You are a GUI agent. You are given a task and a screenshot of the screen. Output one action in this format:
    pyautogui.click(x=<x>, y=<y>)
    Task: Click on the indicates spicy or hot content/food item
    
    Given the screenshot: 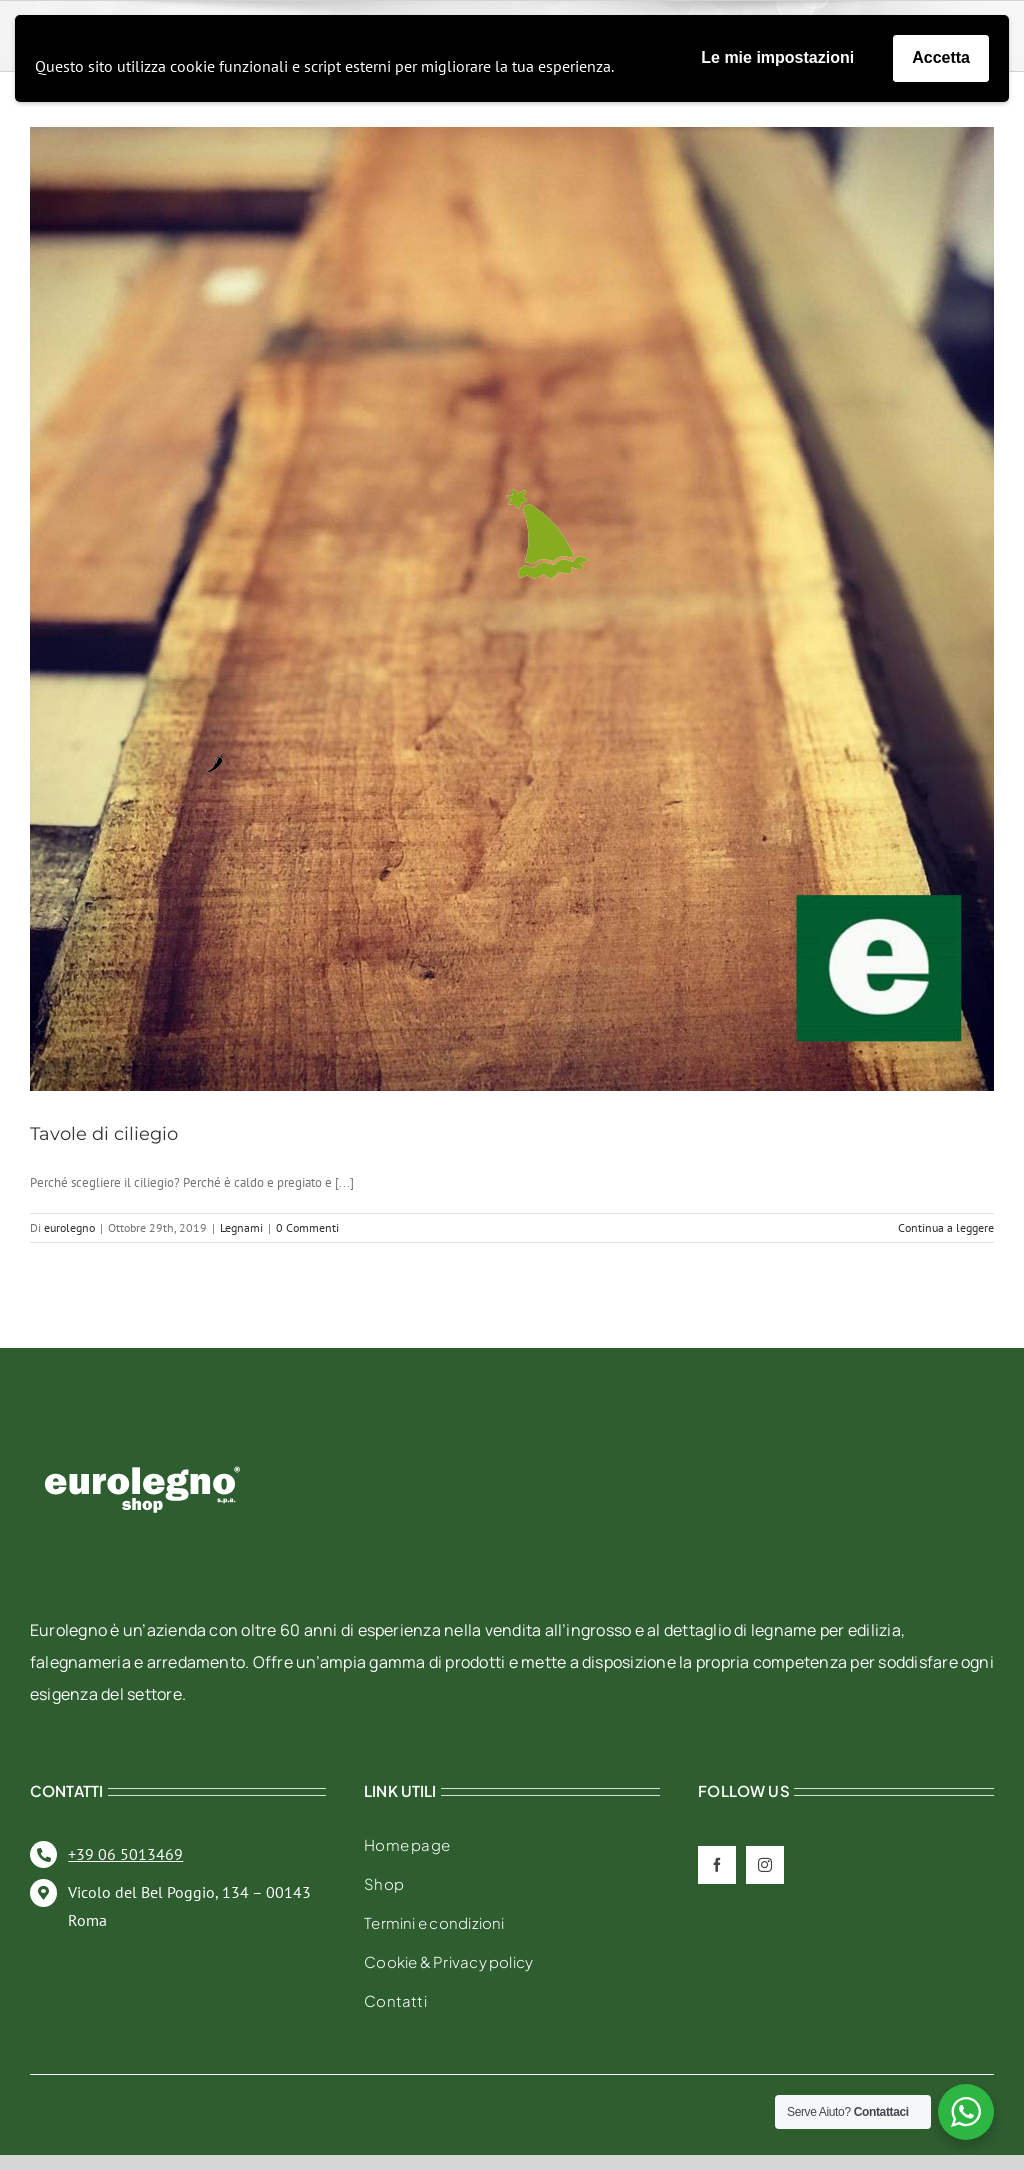 What is the action you would take?
    pyautogui.click(x=215, y=762)
    